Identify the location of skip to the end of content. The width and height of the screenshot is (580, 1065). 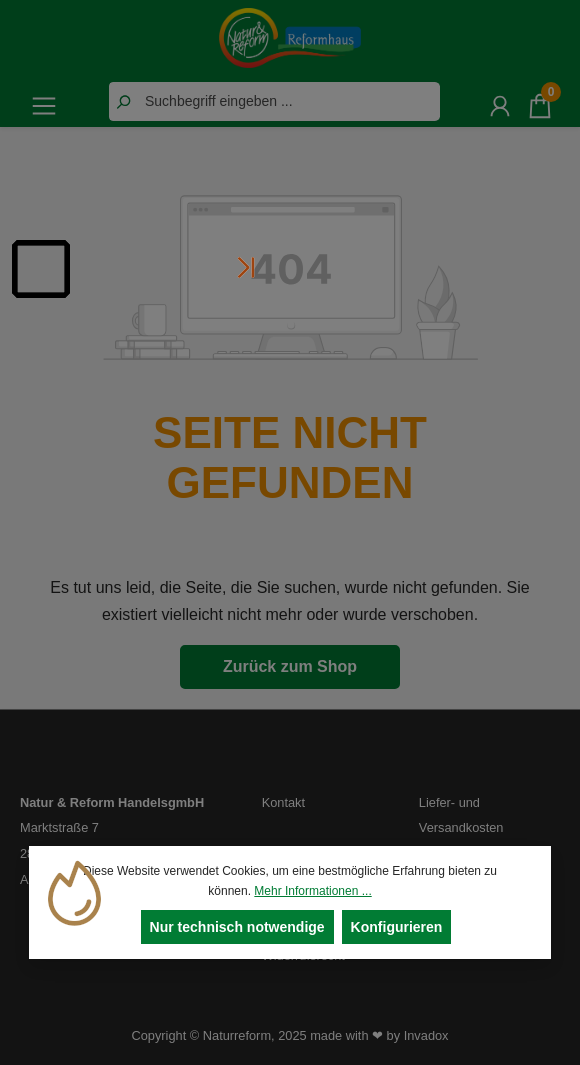
(246, 267).